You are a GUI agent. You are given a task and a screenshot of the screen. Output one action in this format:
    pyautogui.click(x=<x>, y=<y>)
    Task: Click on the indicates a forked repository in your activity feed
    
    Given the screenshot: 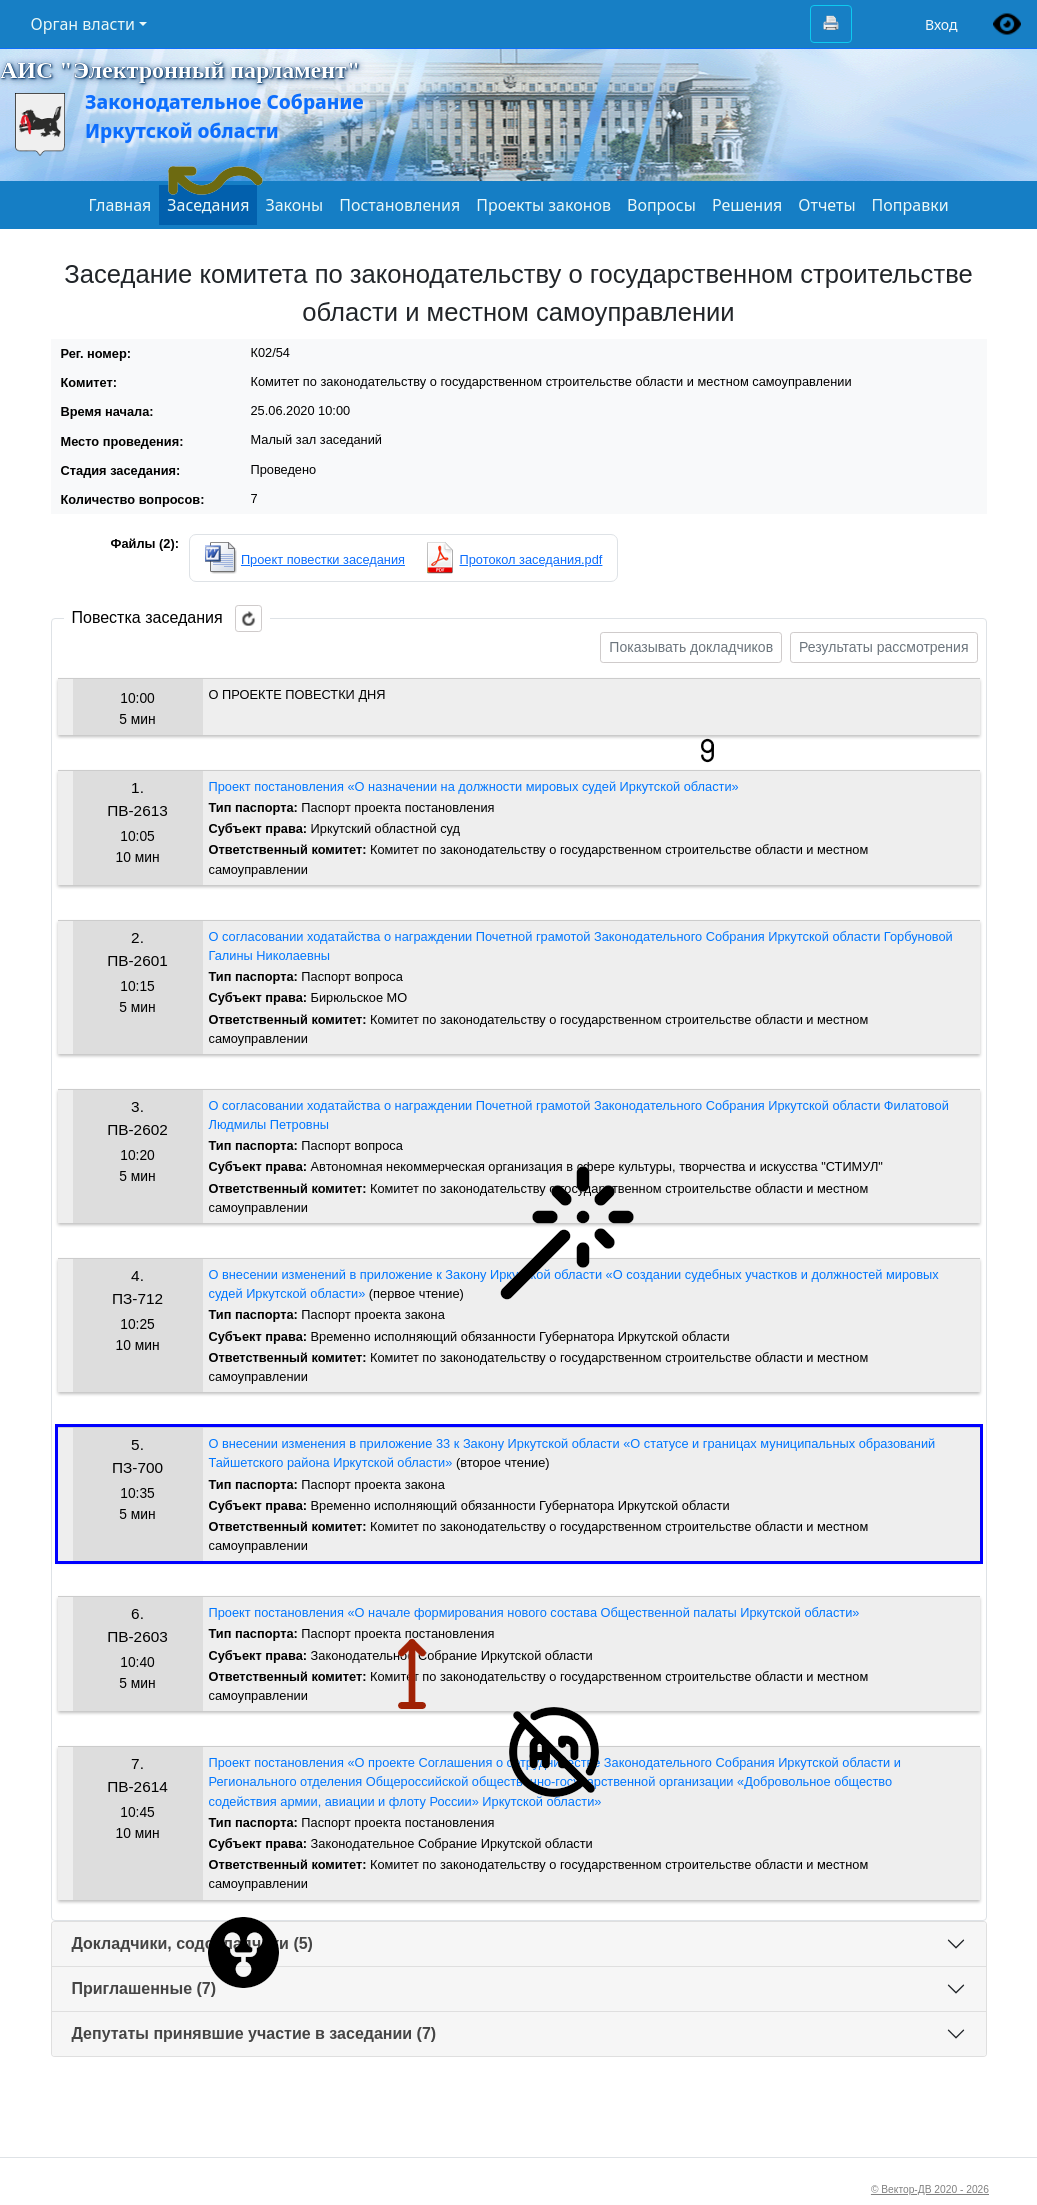 What is the action you would take?
    pyautogui.click(x=243, y=1952)
    